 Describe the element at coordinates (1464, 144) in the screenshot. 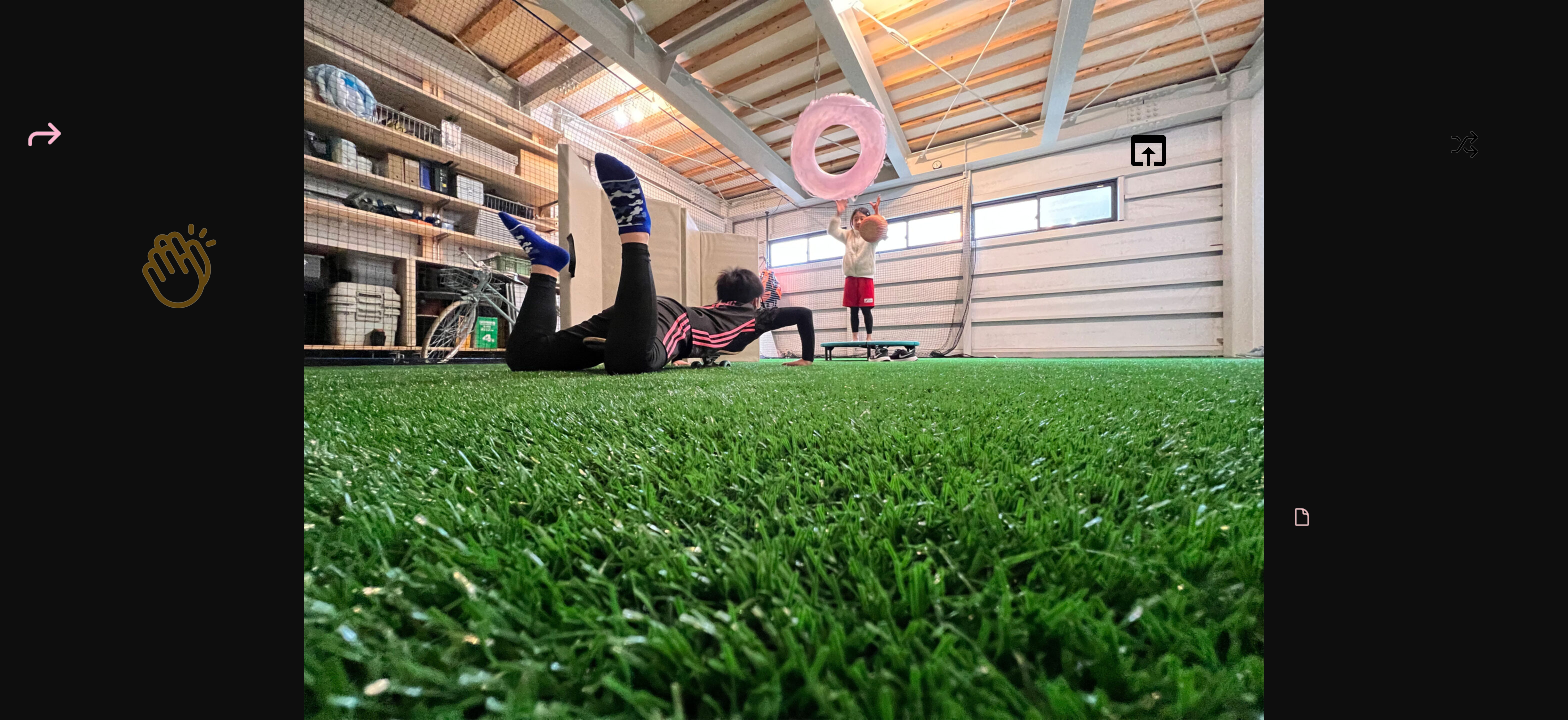

I see `shuffle playlist or queue order` at that location.